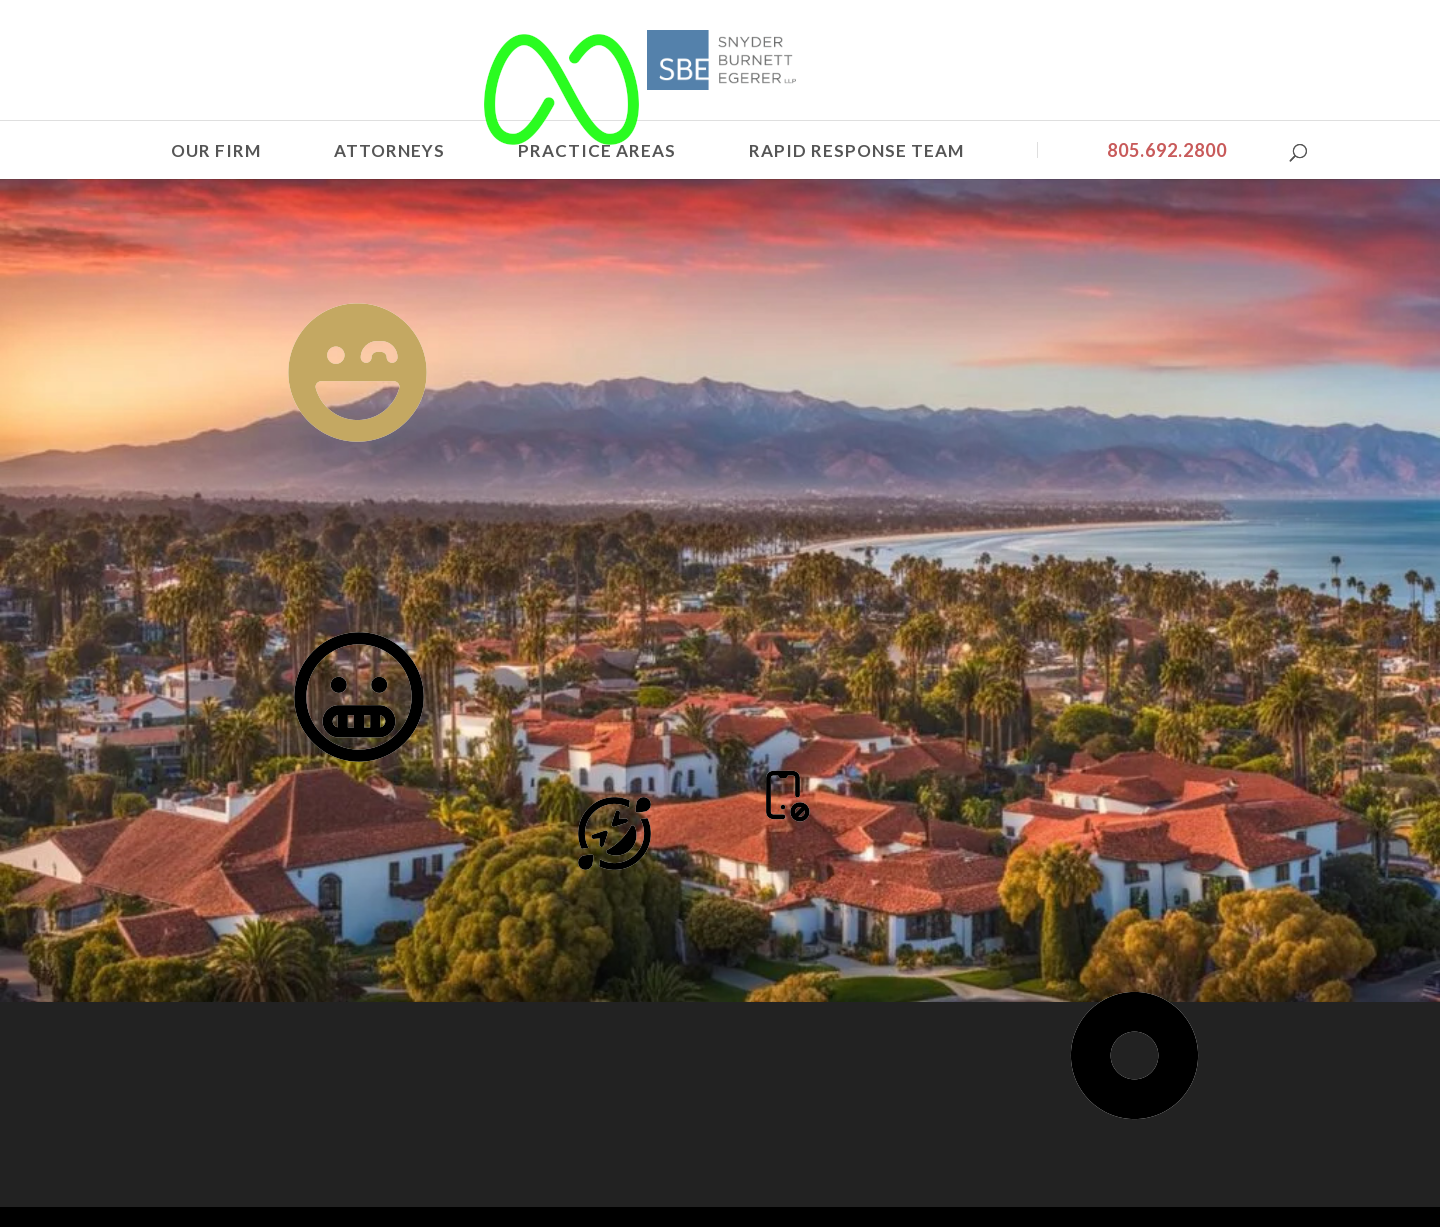 This screenshot has height=1227, width=1440. Describe the element at coordinates (614, 833) in the screenshot. I see `react with laughing tears emoji` at that location.